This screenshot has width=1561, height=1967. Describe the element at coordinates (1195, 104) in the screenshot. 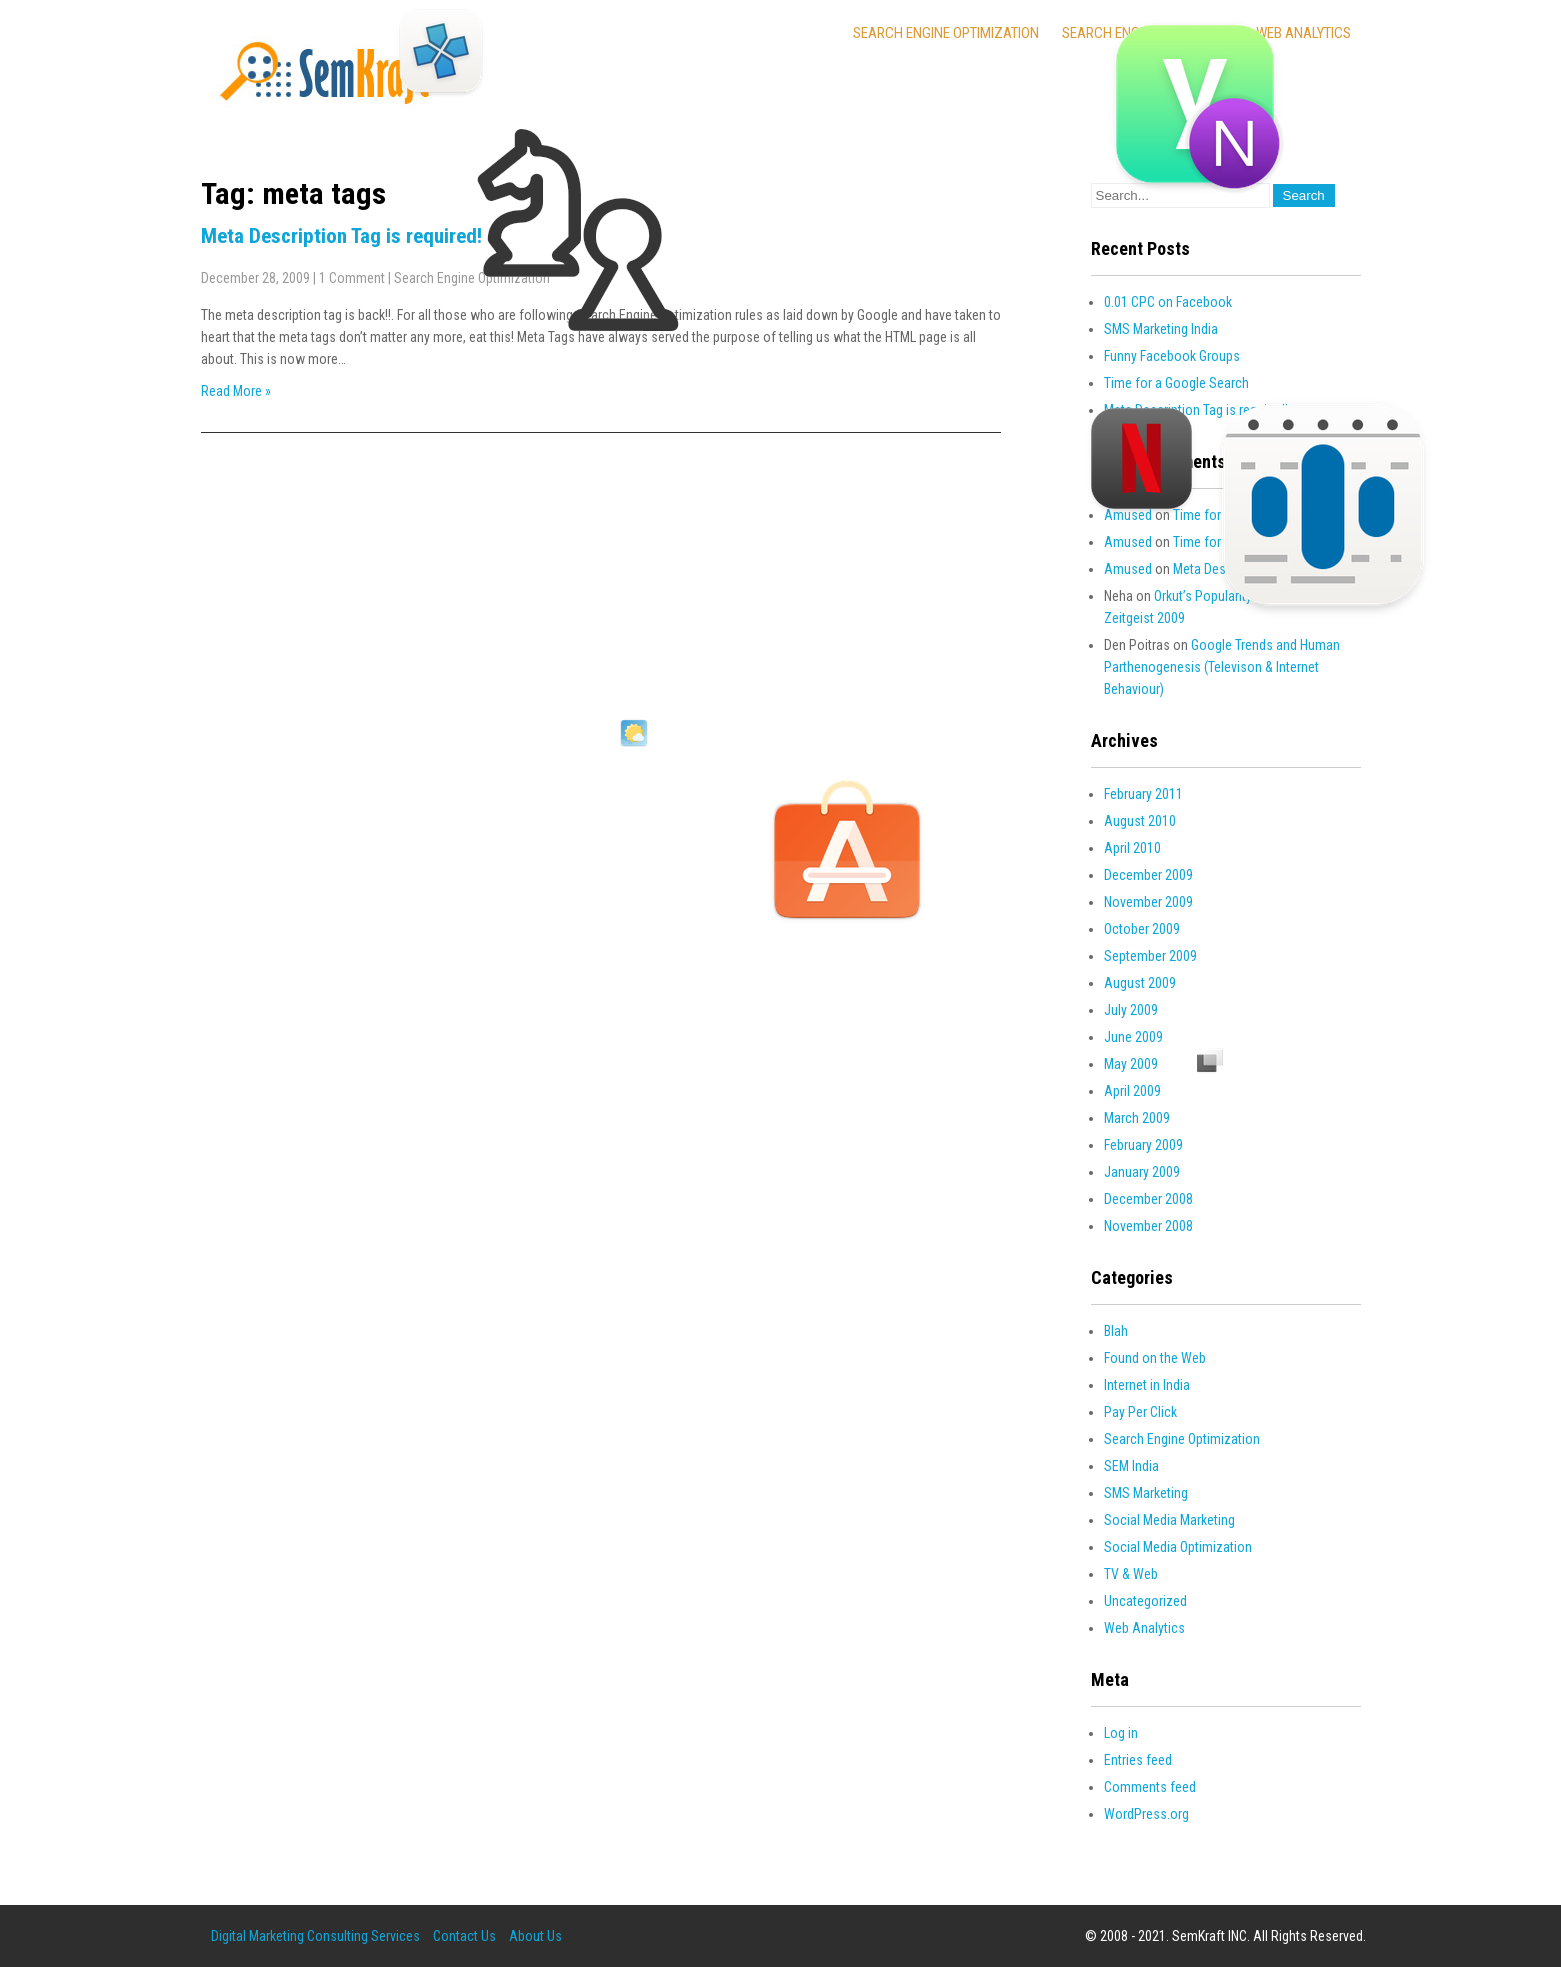

I see `open yubikey neo manager app` at that location.